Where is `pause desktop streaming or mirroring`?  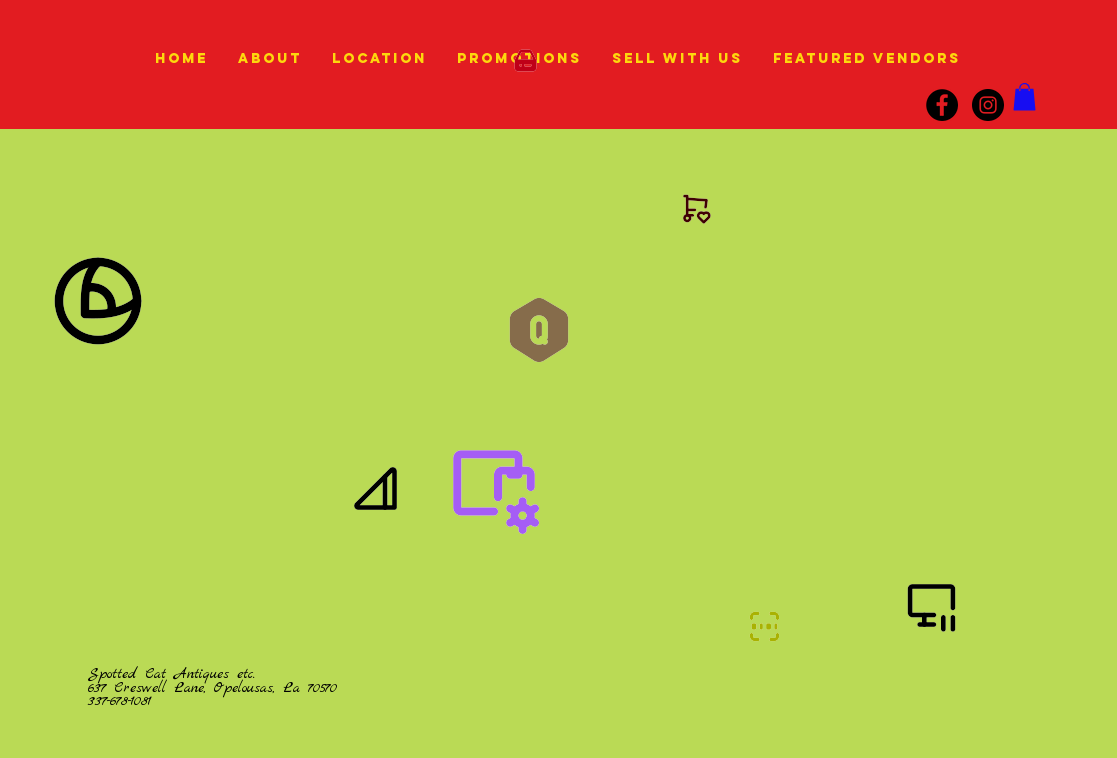 pause desktop streaming or mirroring is located at coordinates (931, 605).